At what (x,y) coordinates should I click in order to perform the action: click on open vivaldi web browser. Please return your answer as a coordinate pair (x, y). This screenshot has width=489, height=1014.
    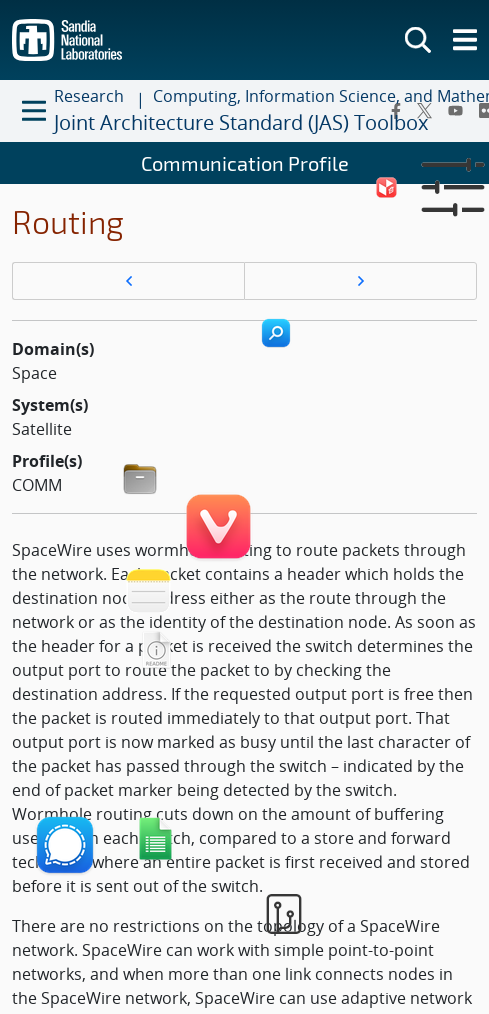
    Looking at the image, I should click on (218, 526).